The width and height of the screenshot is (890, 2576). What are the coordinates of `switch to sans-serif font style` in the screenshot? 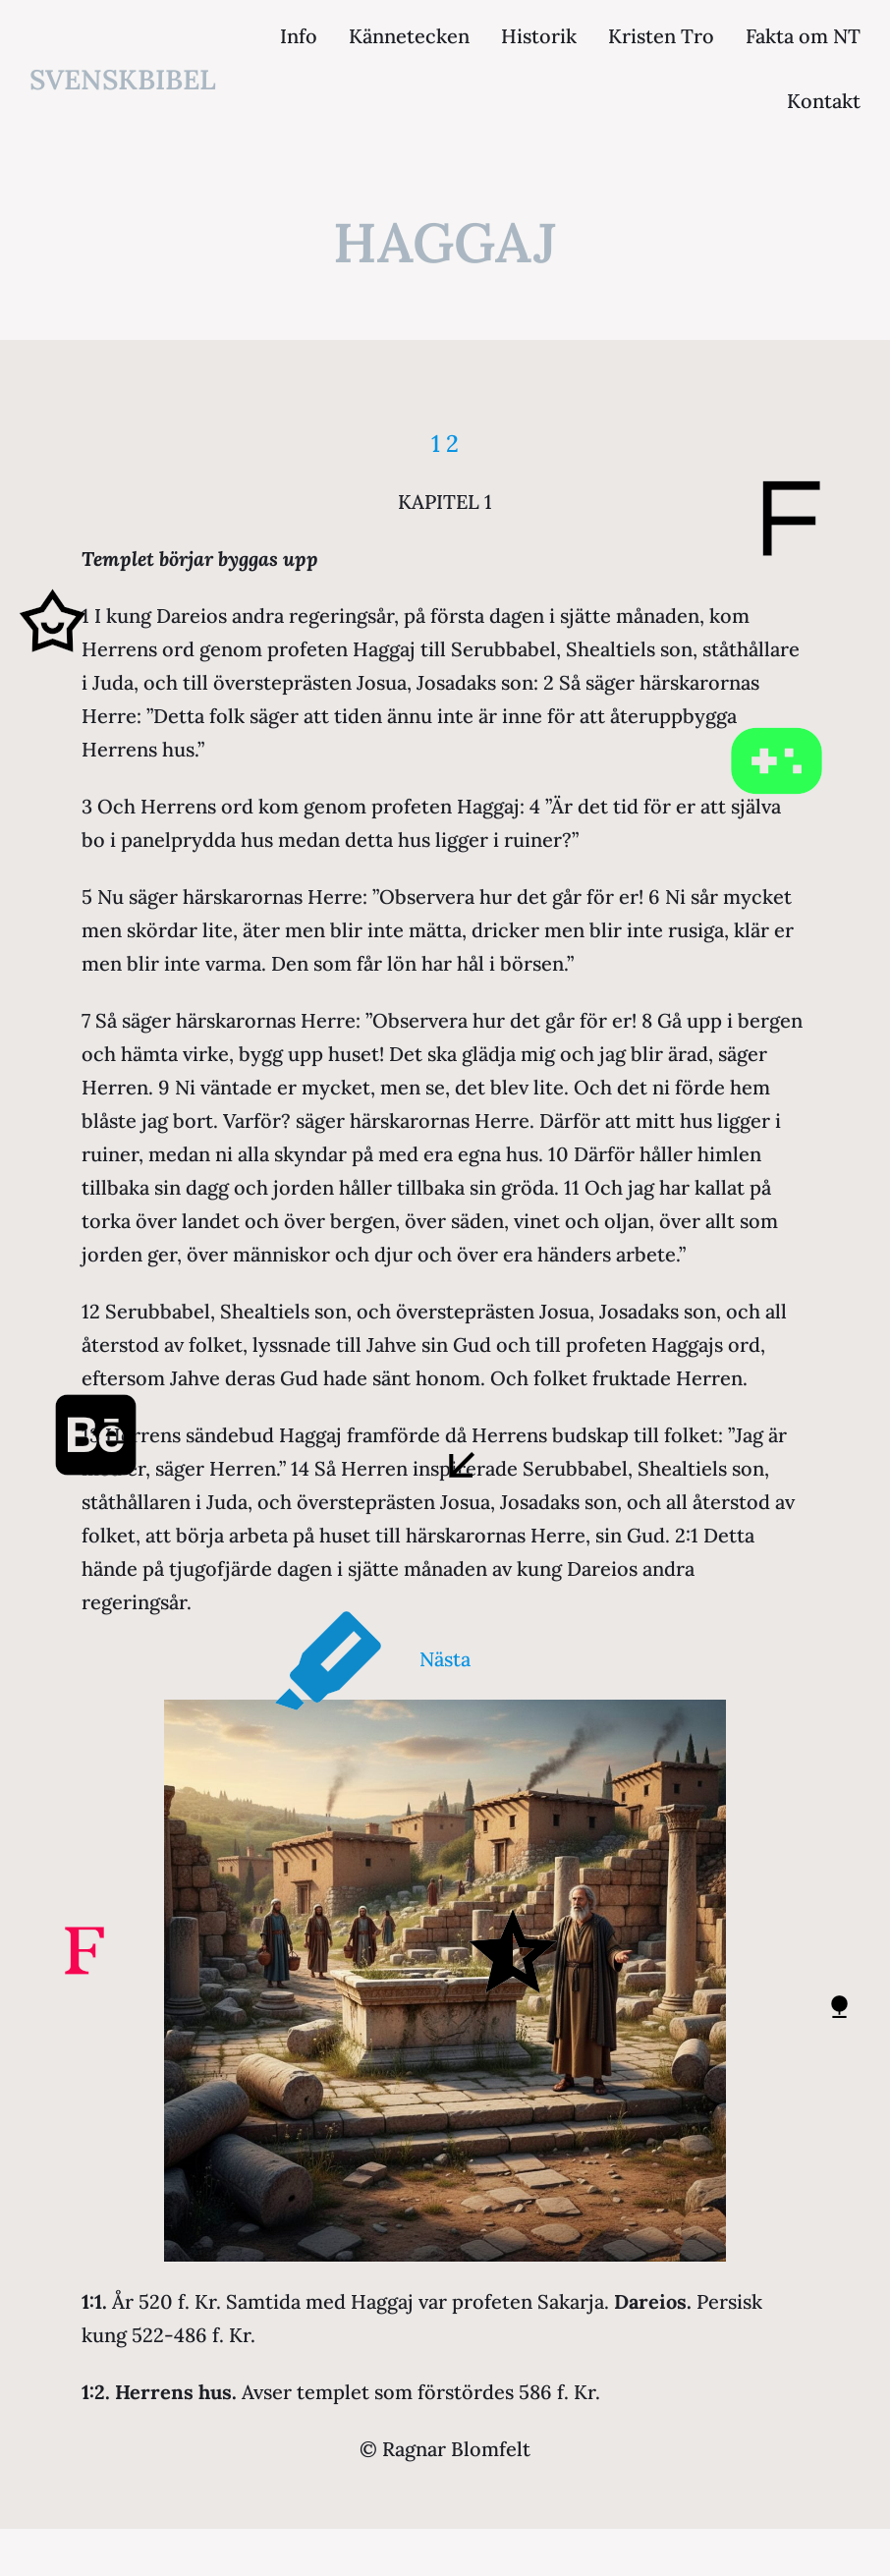 It's located at (84, 1949).